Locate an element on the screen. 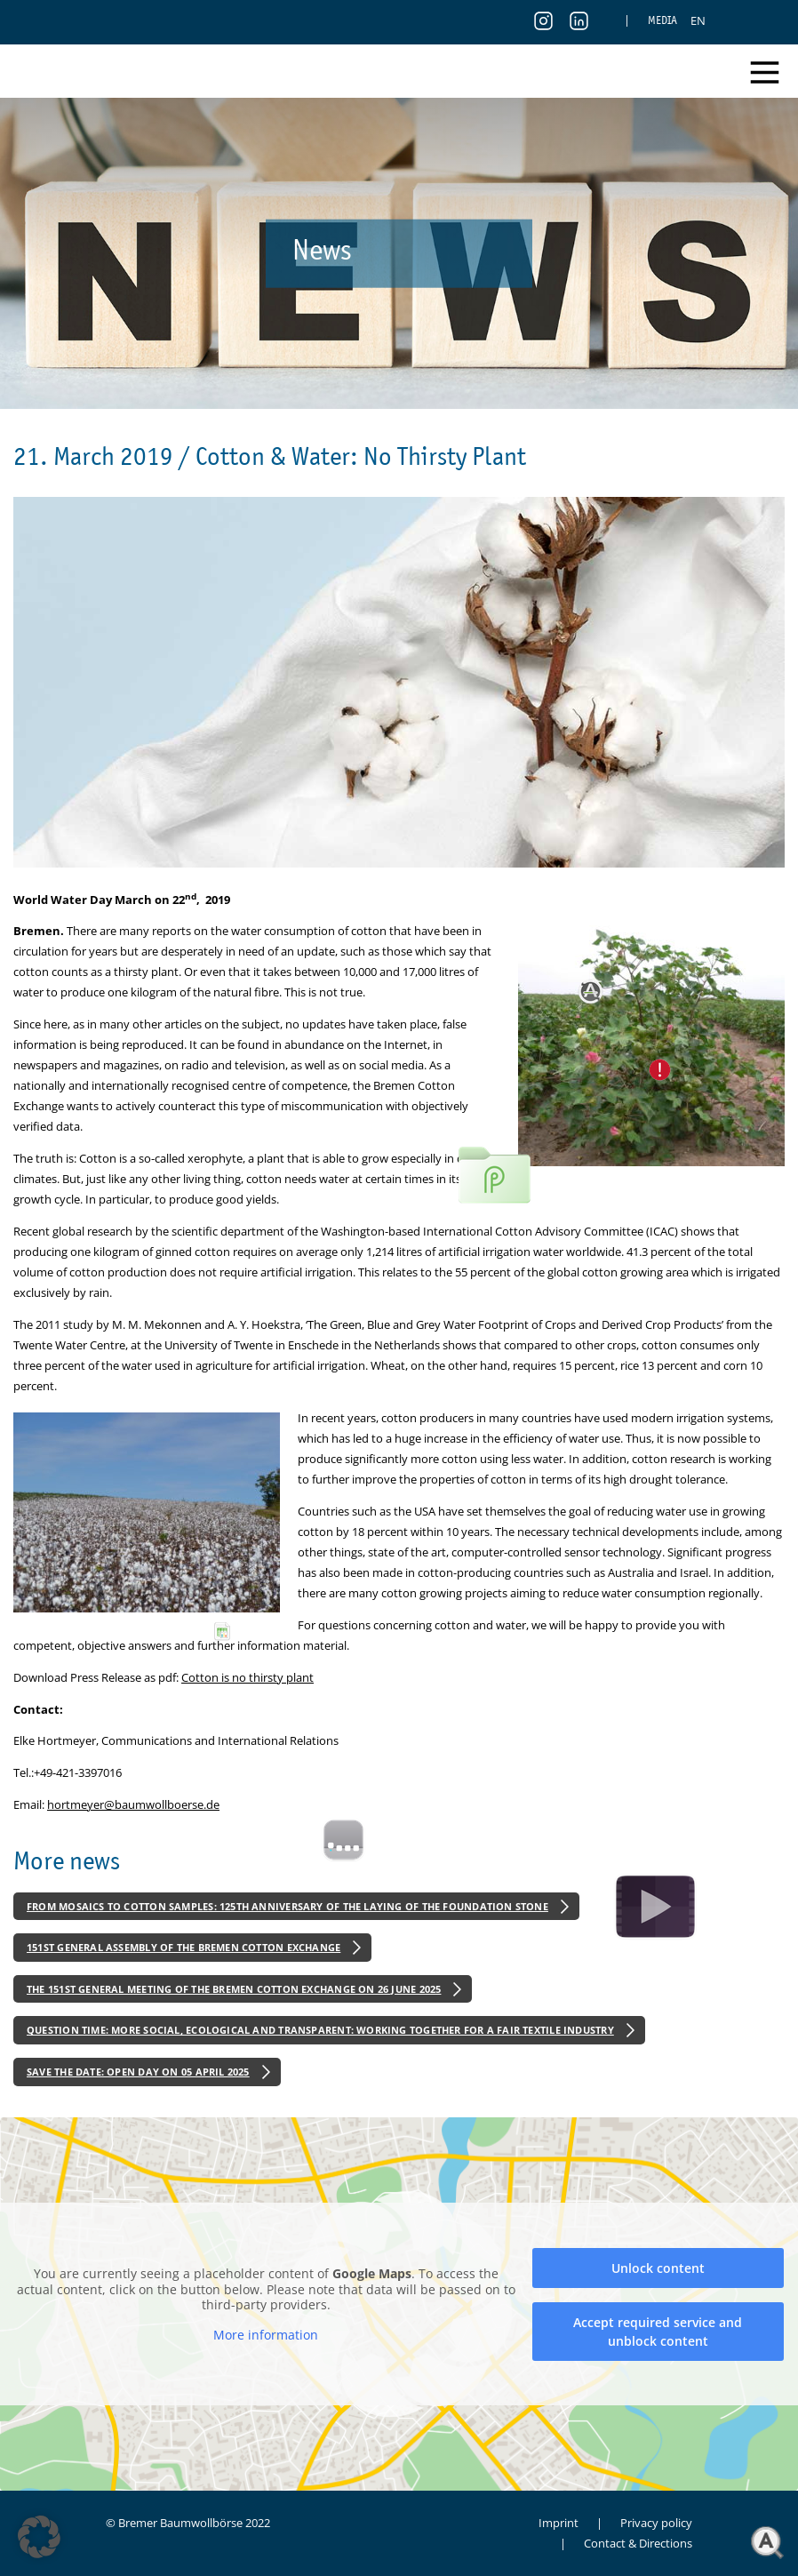 This screenshot has height=2576, width=798. open android pie system files folder is located at coordinates (494, 1177).